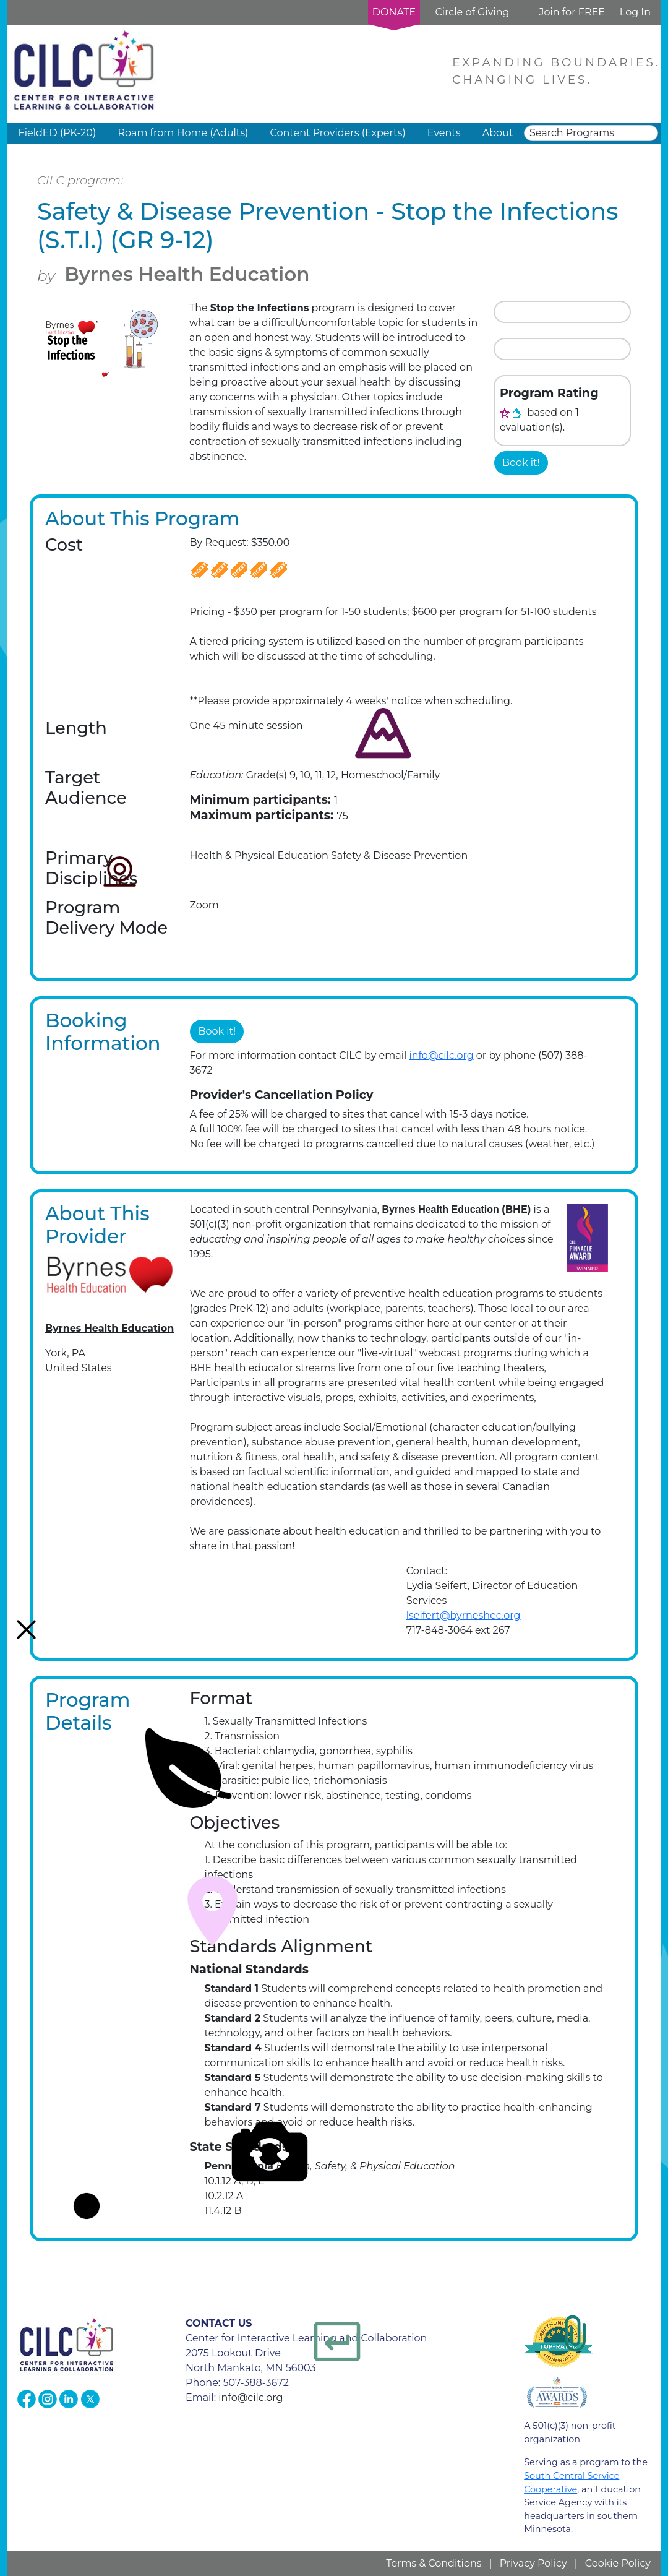 This screenshot has height=2576, width=668. I want to click on view outdoor or hiking activities, so click(383, 733).